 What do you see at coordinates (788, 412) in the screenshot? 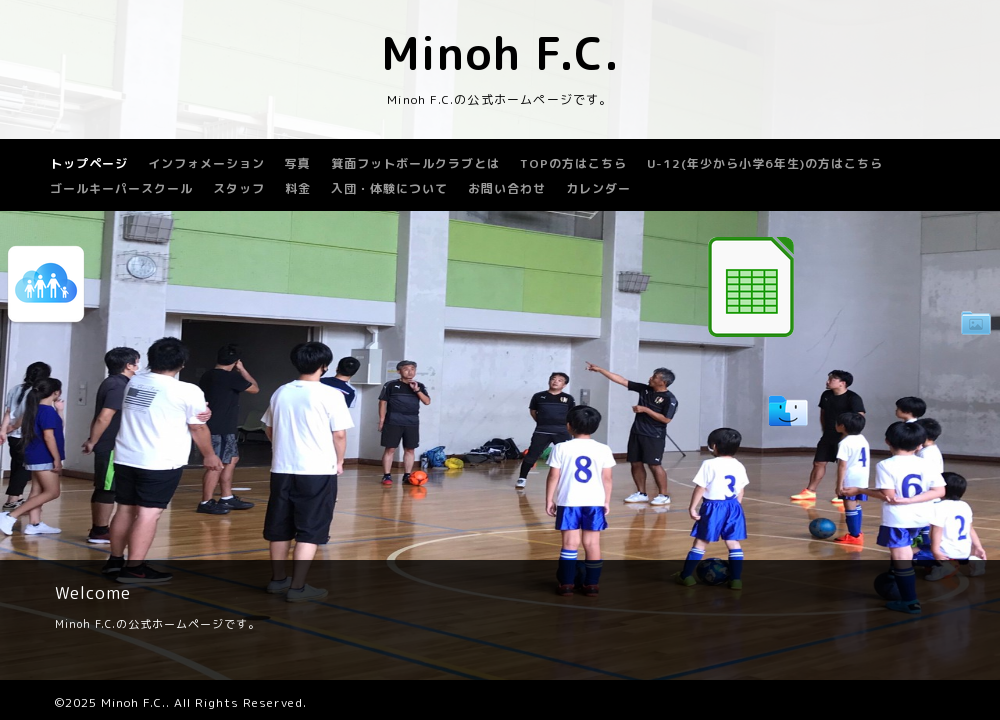
I see `open finder to browse files and folders` at bounding box center [788, 412].